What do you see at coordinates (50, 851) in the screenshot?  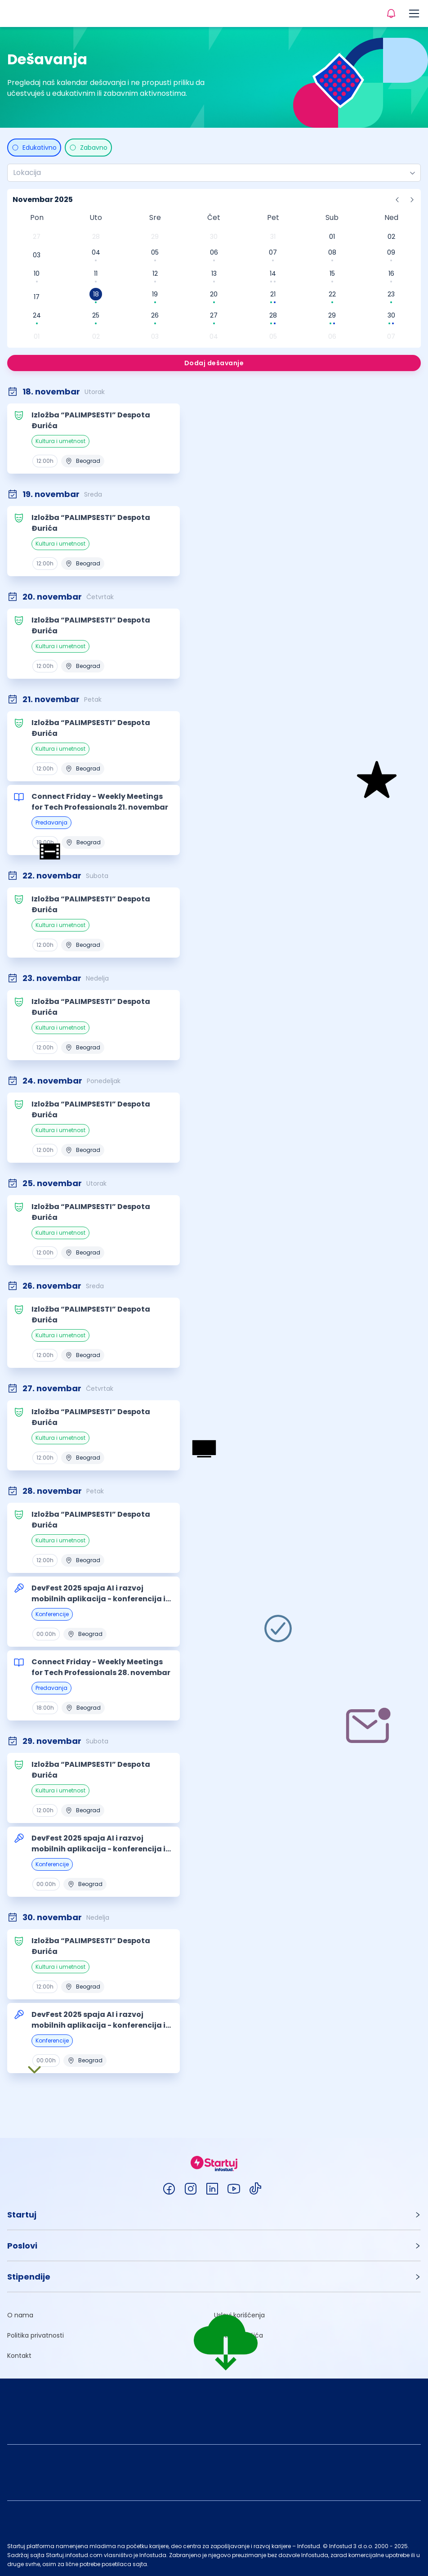 I see `access video or film content` at bounding box center [50, 851].